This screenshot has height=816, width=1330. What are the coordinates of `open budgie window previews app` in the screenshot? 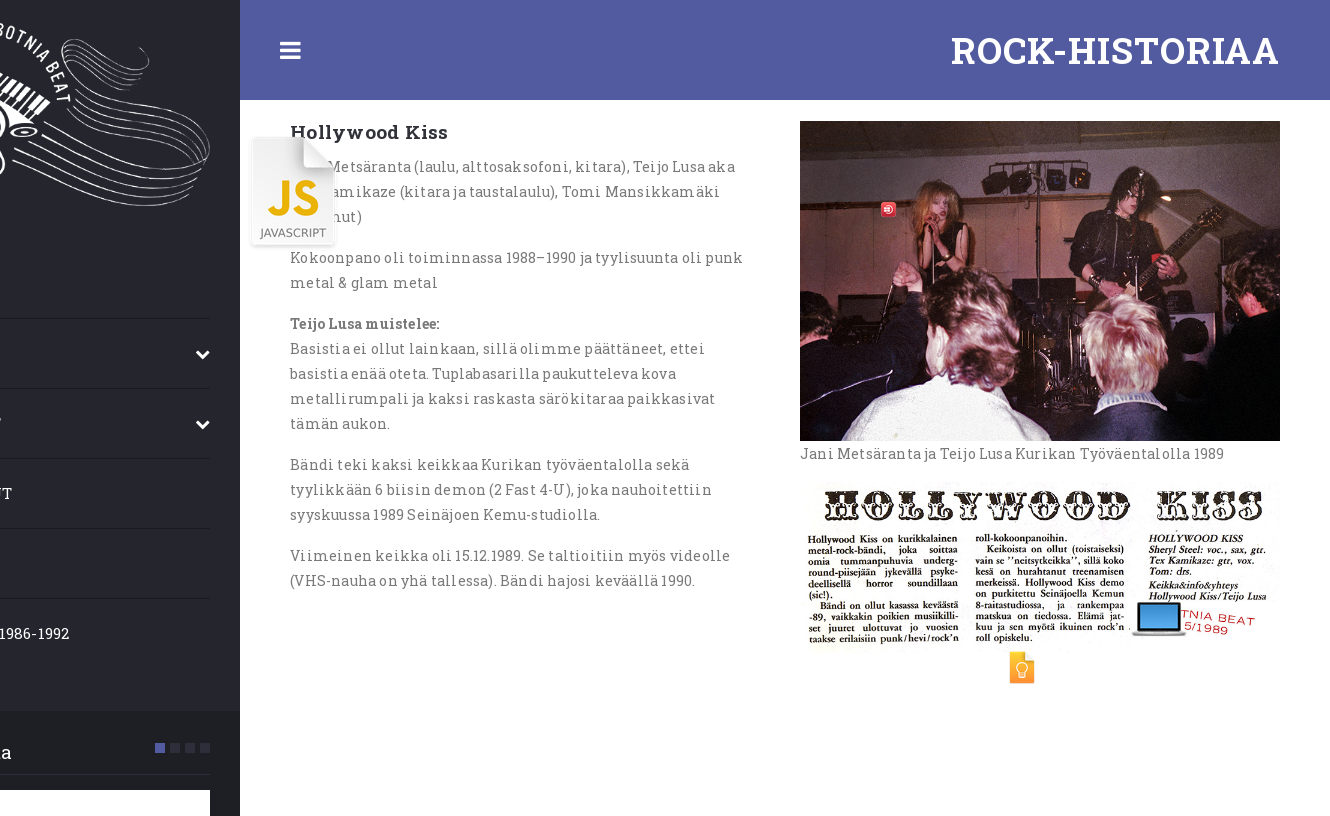 It's located at (888, 209).